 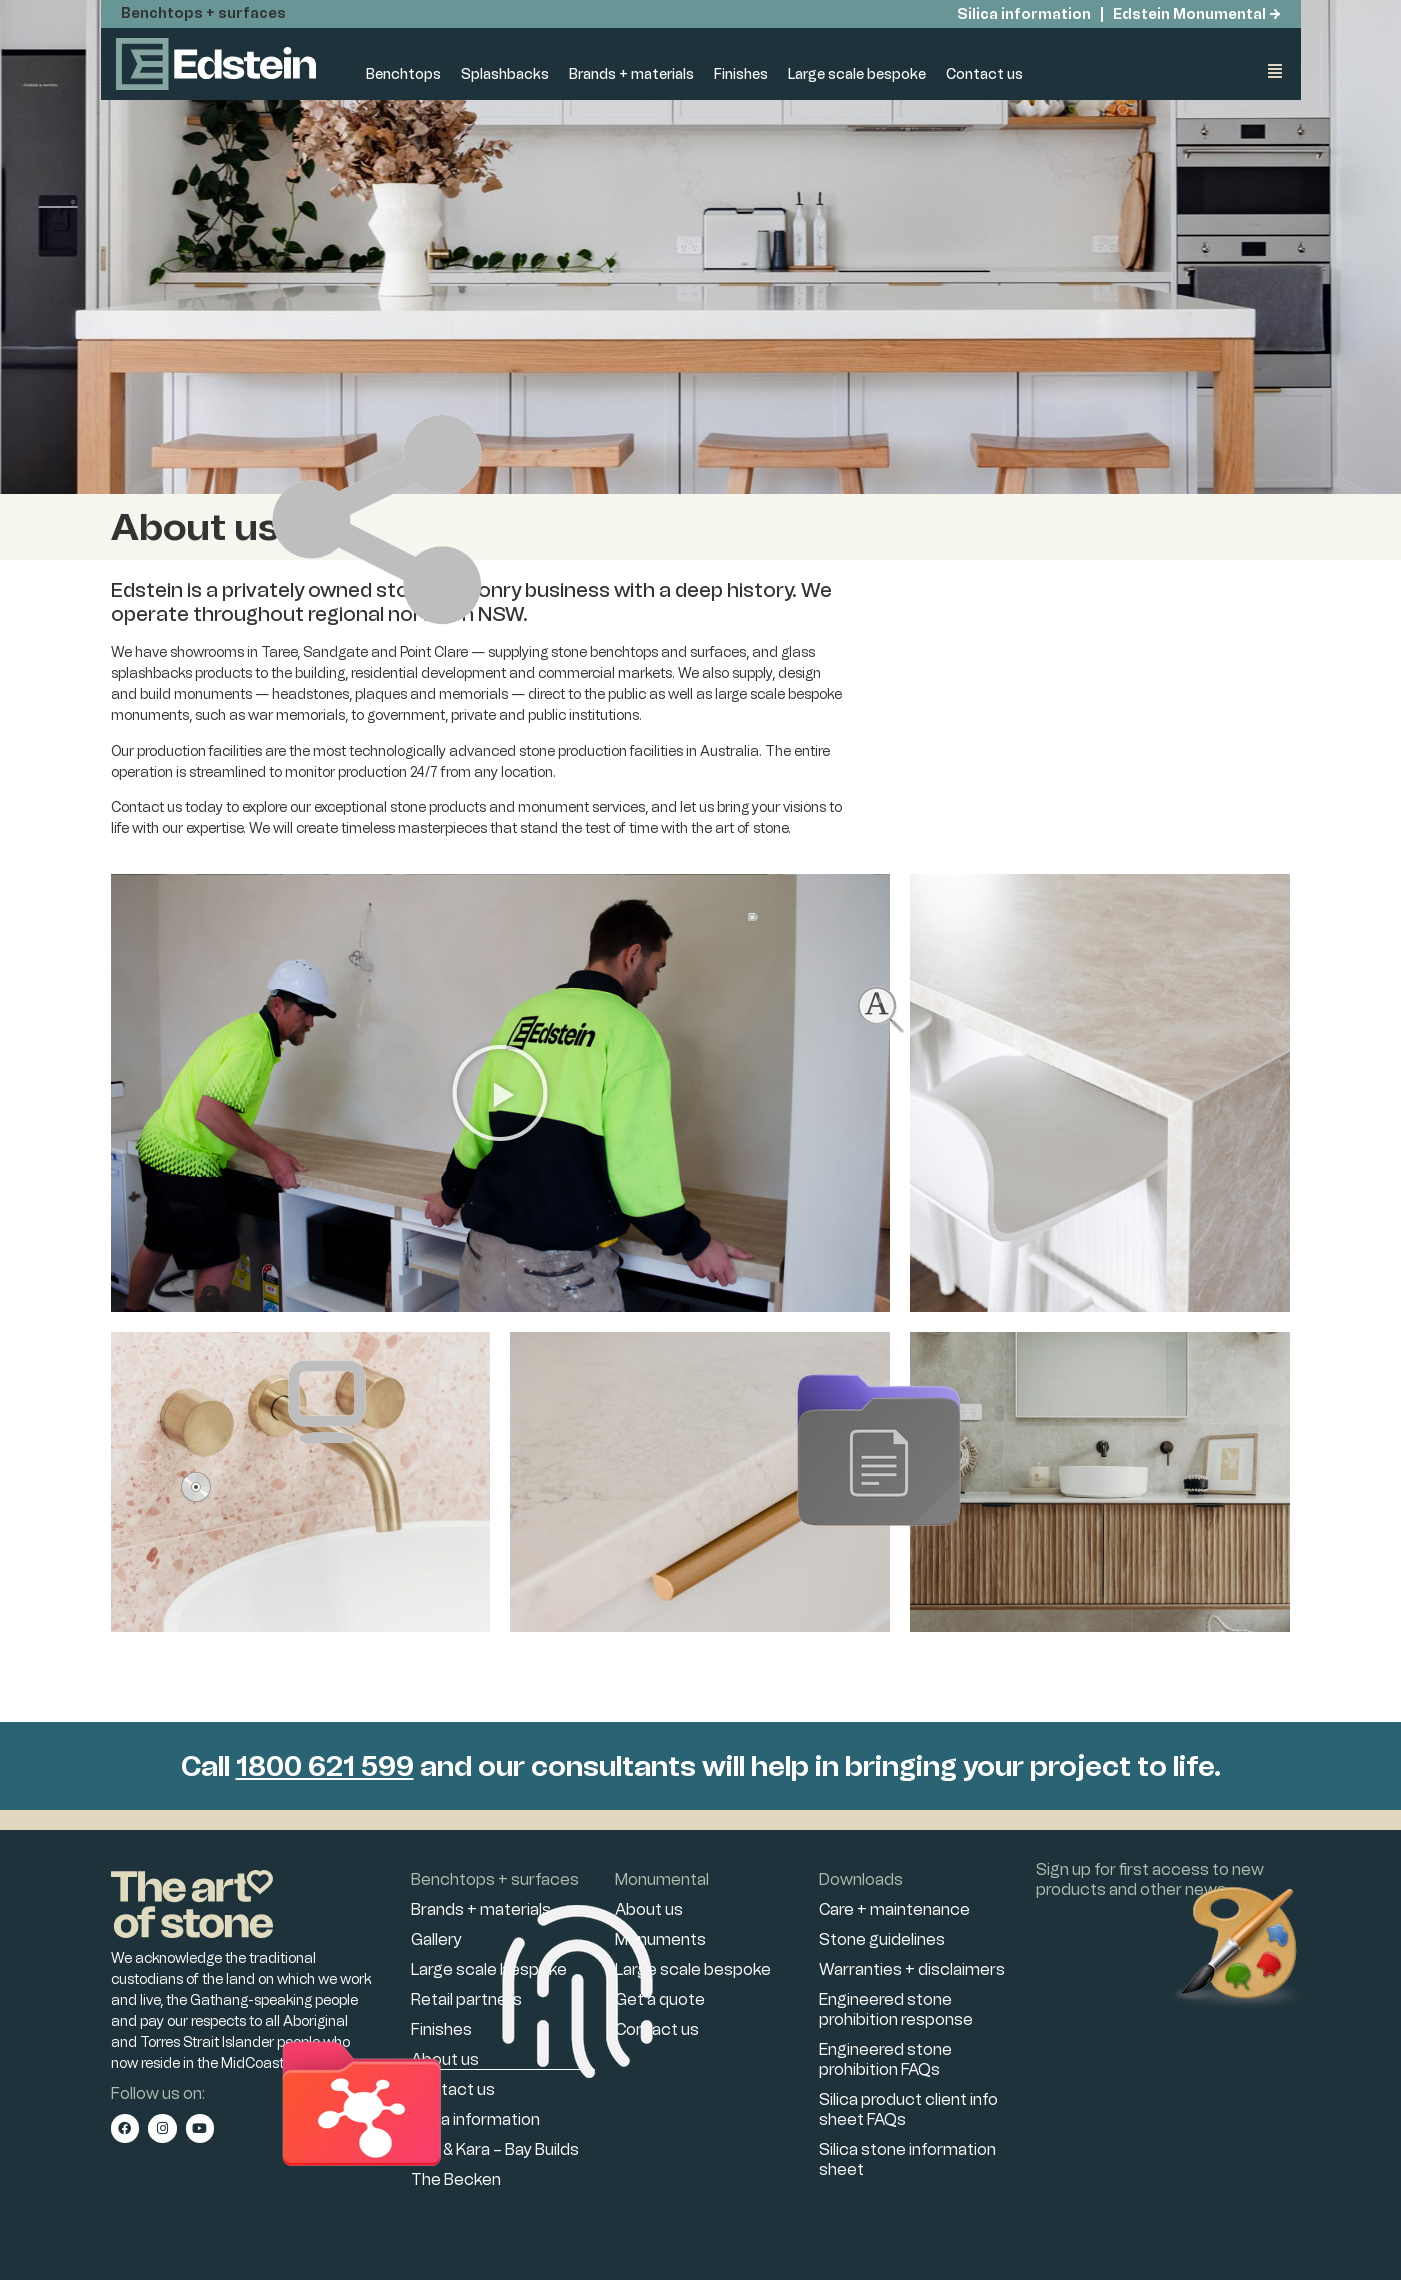 I want to click on access computer or desktop settings, so click(x=327, y=1399).